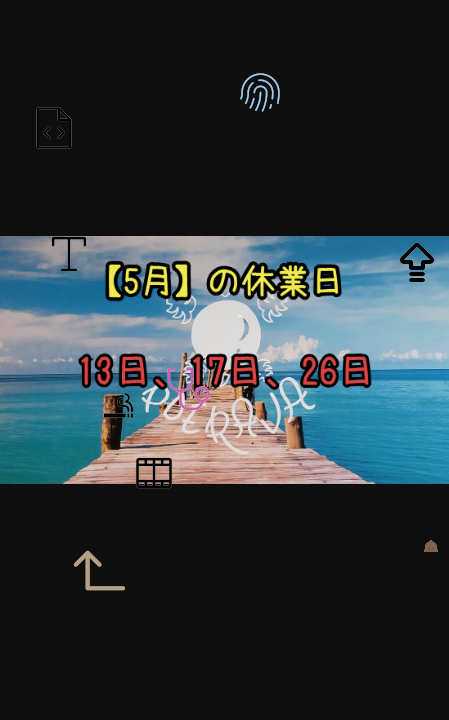  What do you see at coordinates (54, 128) in the screenshot?
I see `view source code file` at bounding box center [54, 128].